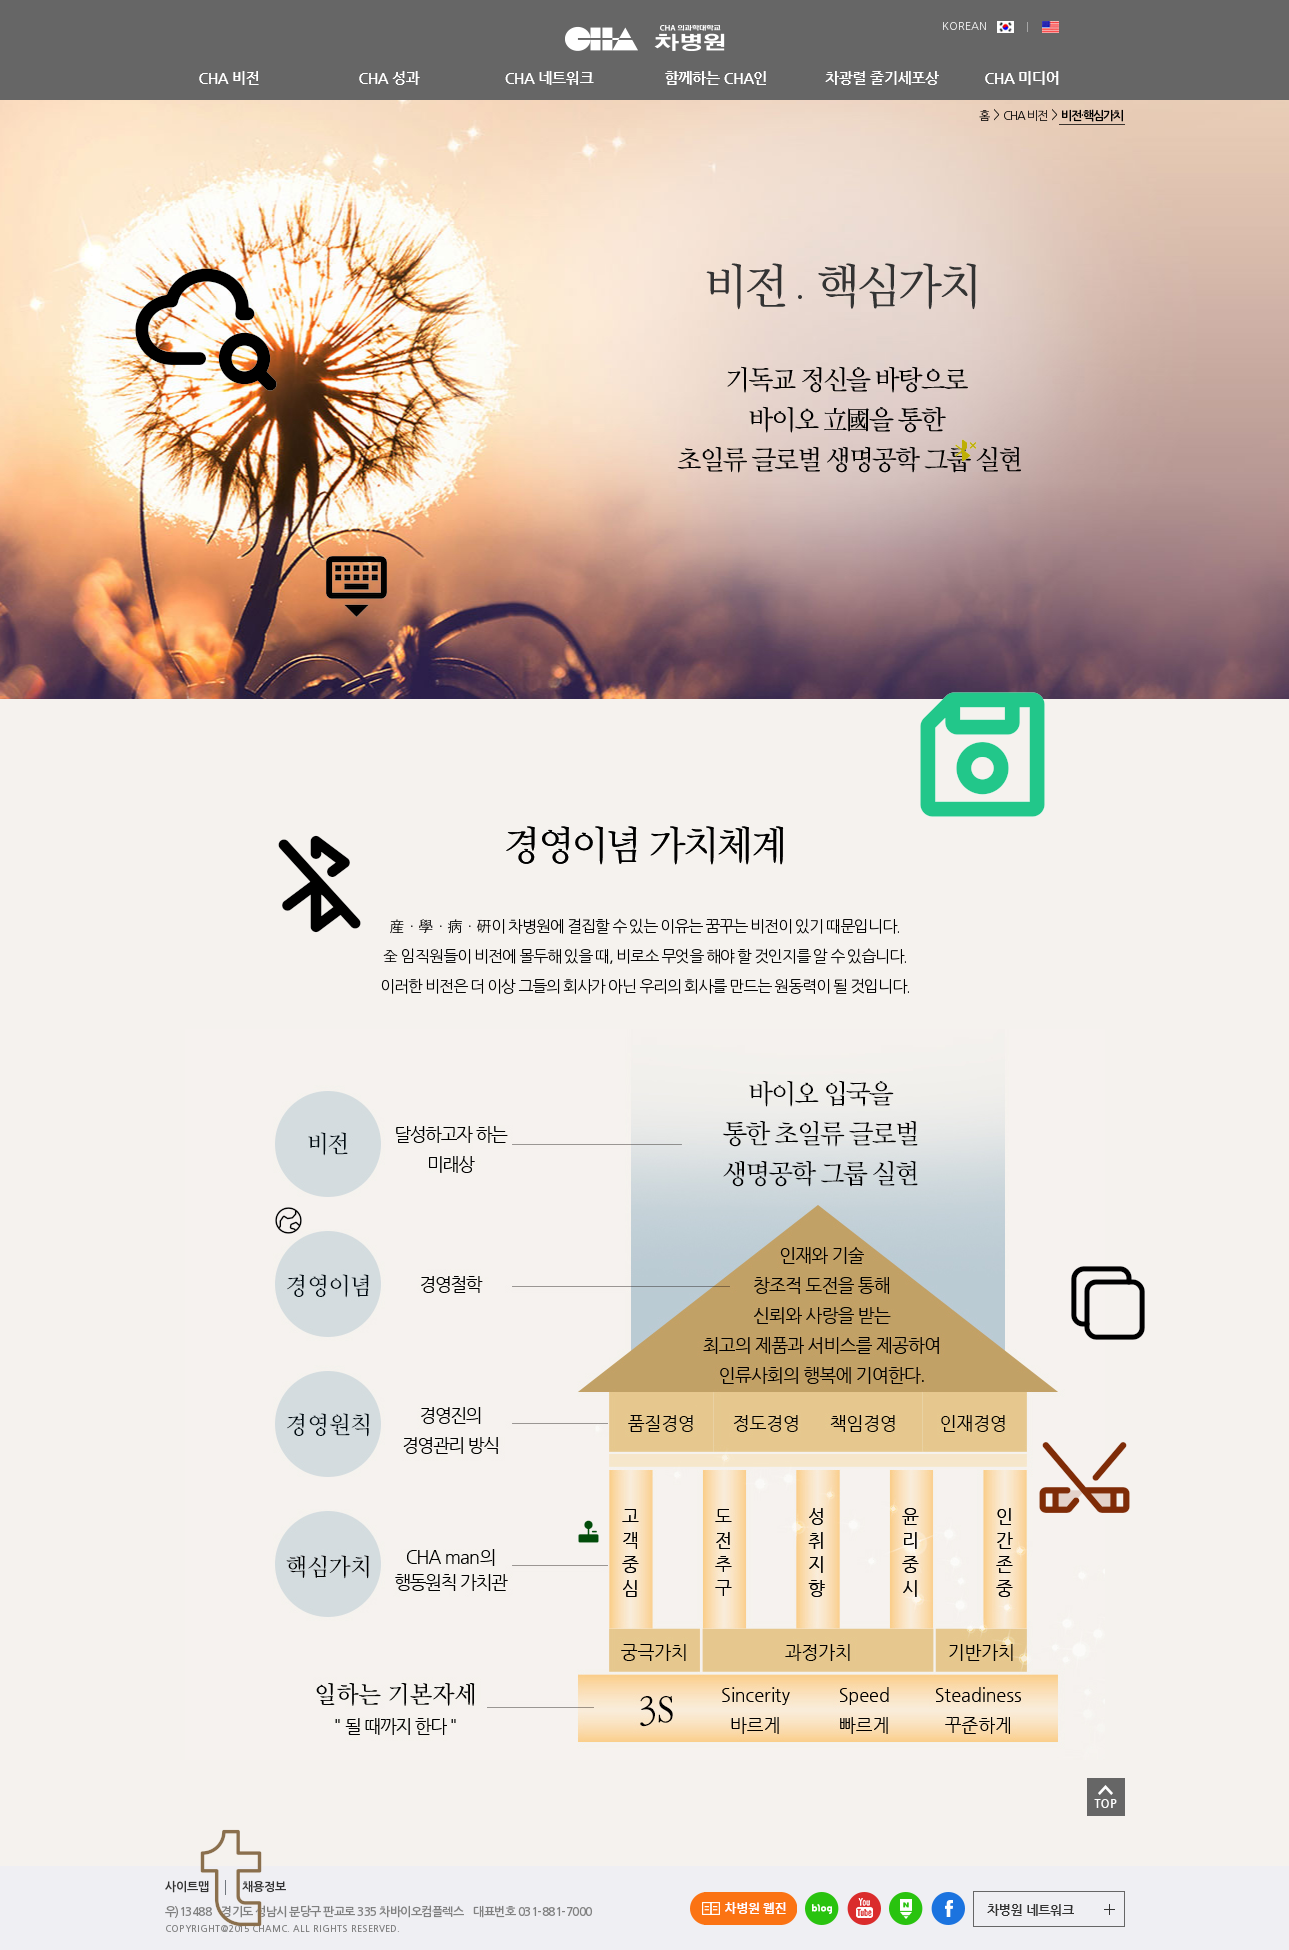 The image size is (1289, 1950). I want to click on view hockey scores and updates, so click(1084, 1477).